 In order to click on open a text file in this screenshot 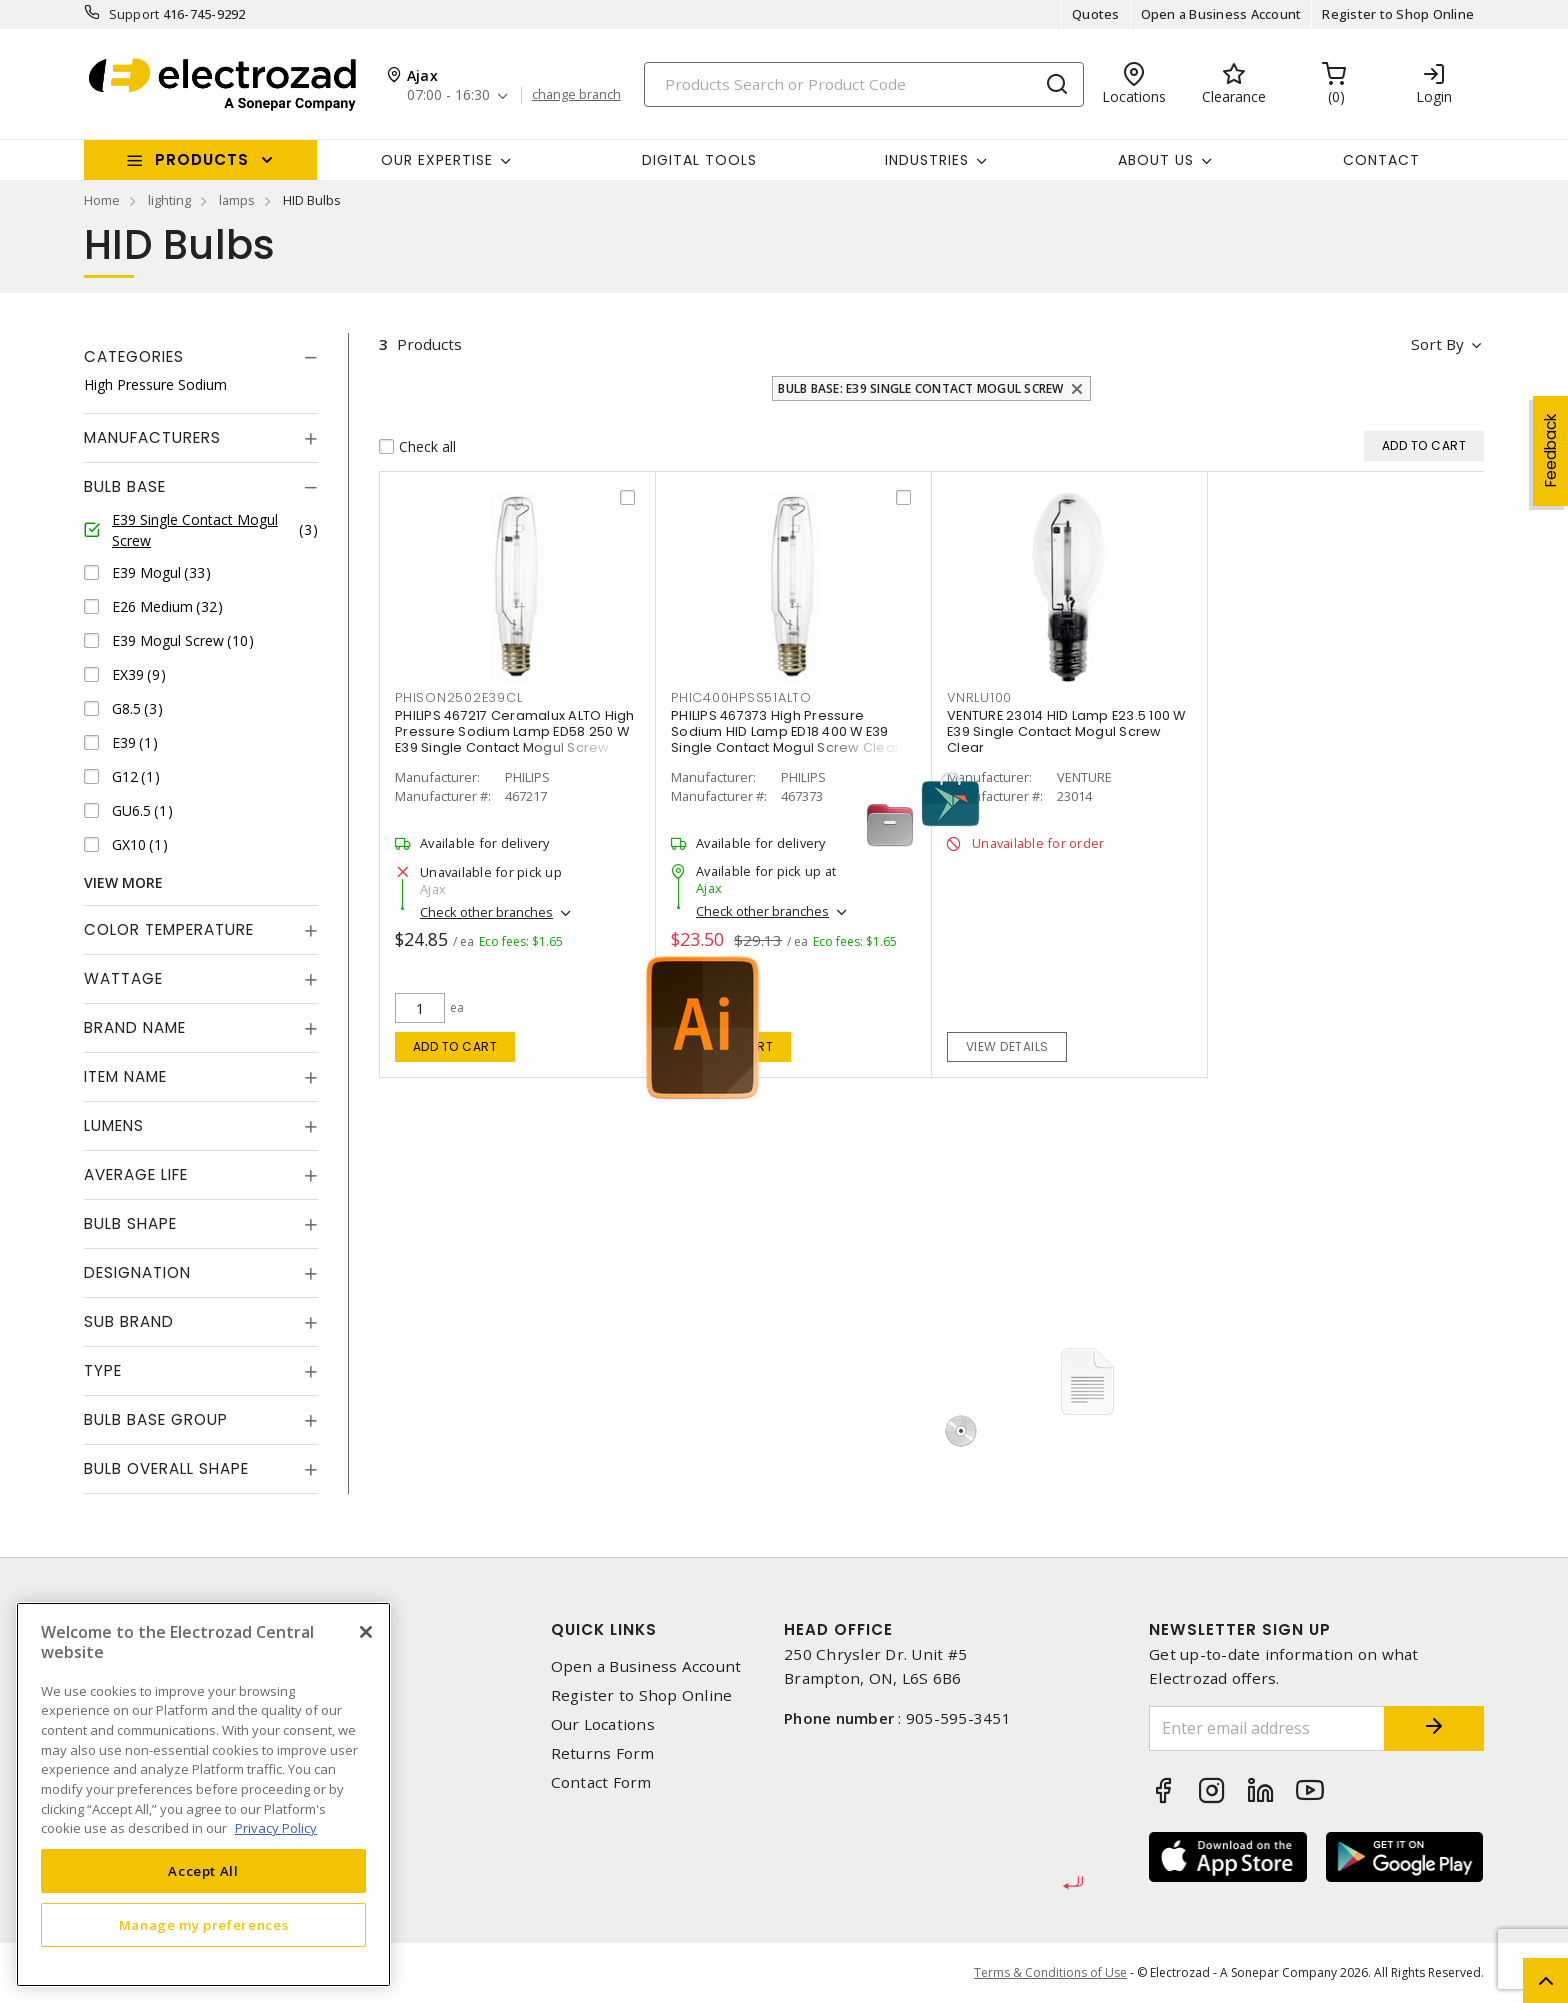, I will do `click(1087, 1381)`.